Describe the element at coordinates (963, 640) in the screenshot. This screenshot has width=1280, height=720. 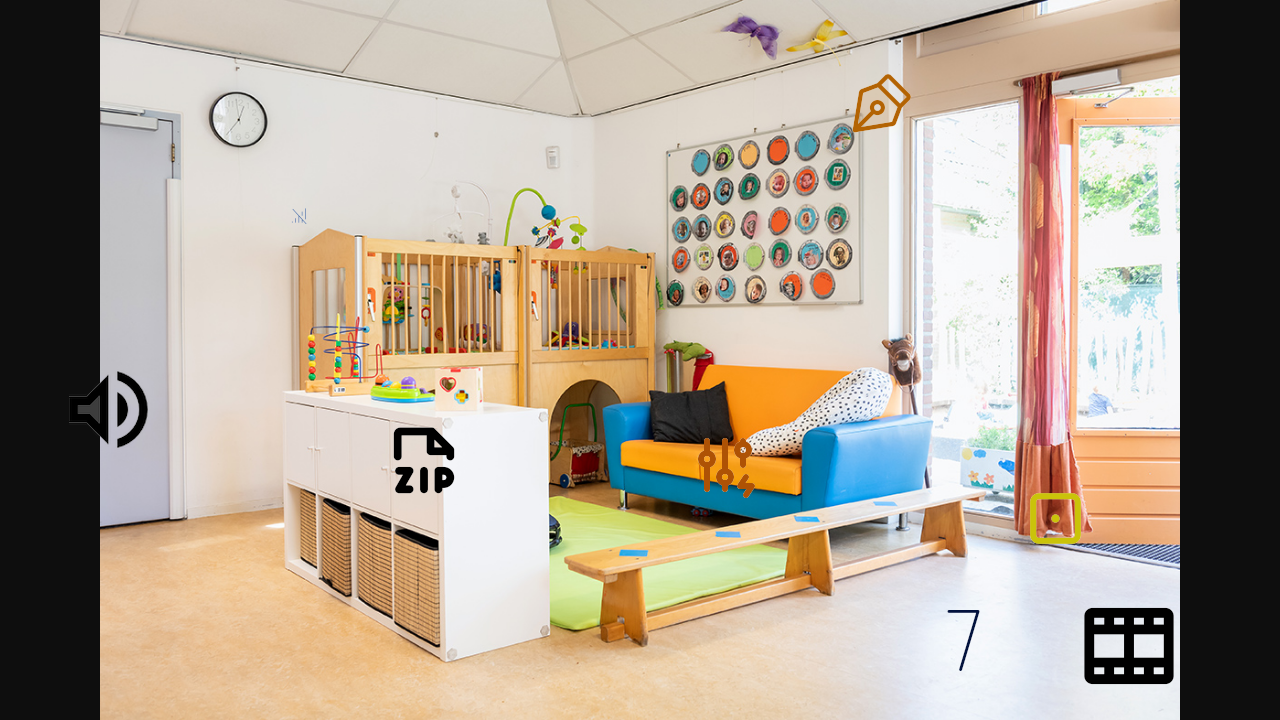
I see `indicates the number seven in a list or sequence` at that location.